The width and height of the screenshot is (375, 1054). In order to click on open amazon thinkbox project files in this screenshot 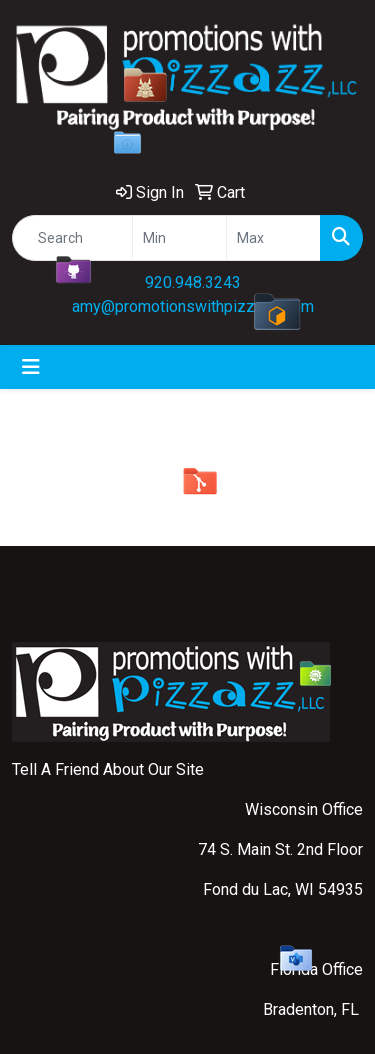, I will do `click(277, 313)`.